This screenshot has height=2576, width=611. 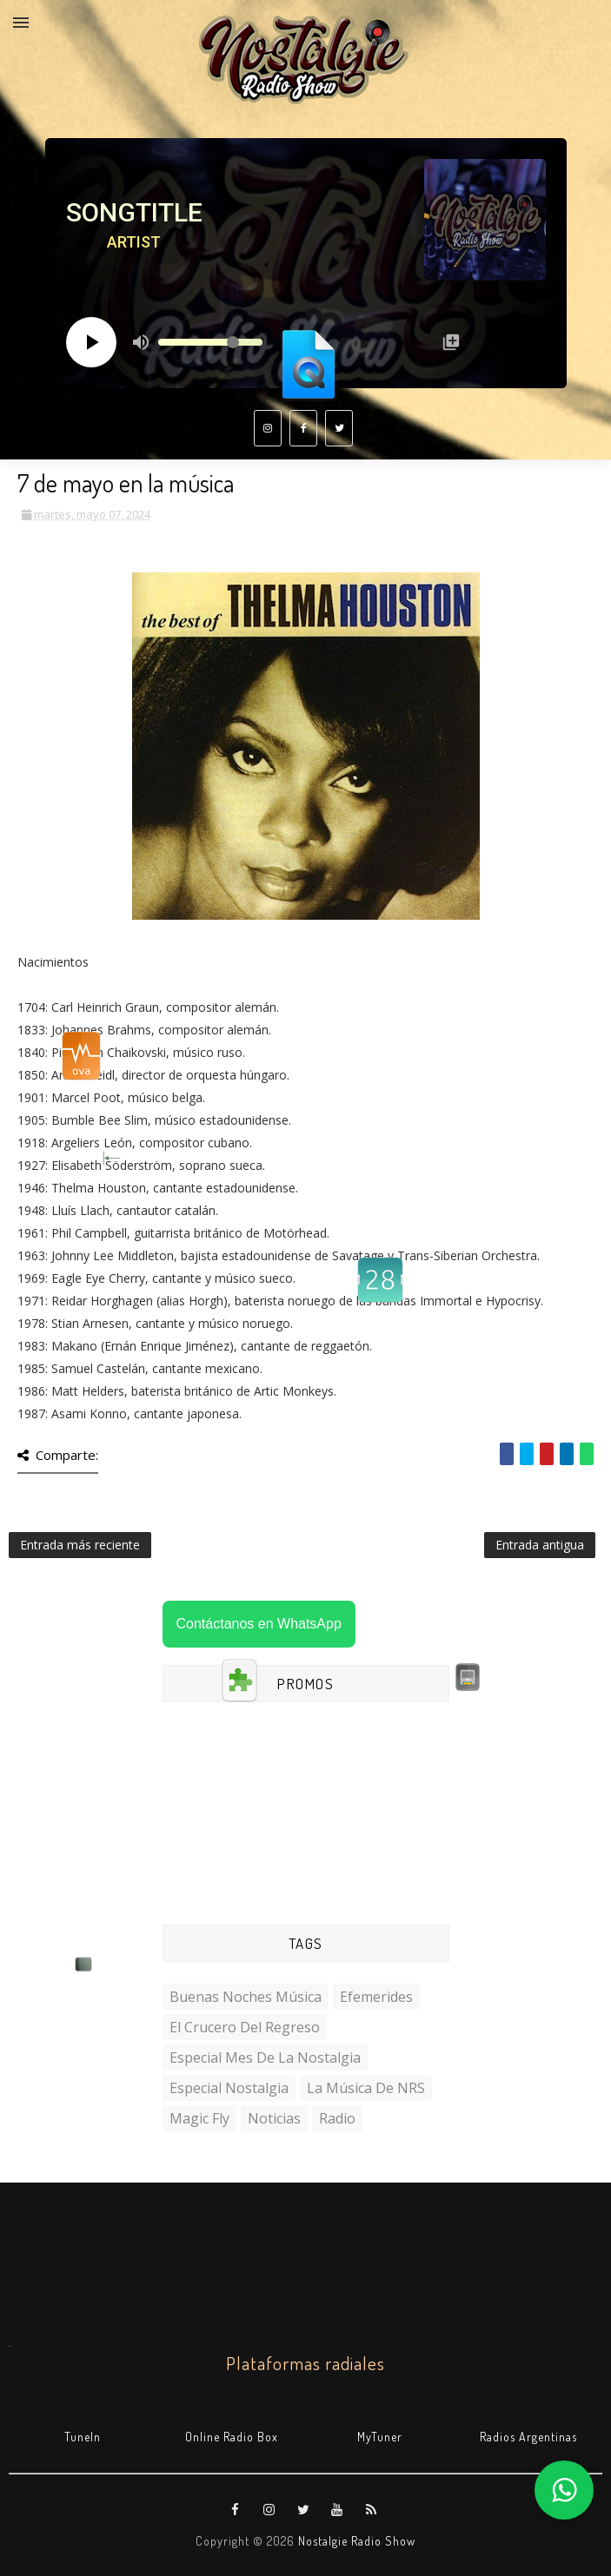 What do you see at coordinates (309, 366) in the screenshot?
I see `a generic video file` at bounding box center [309, 366].